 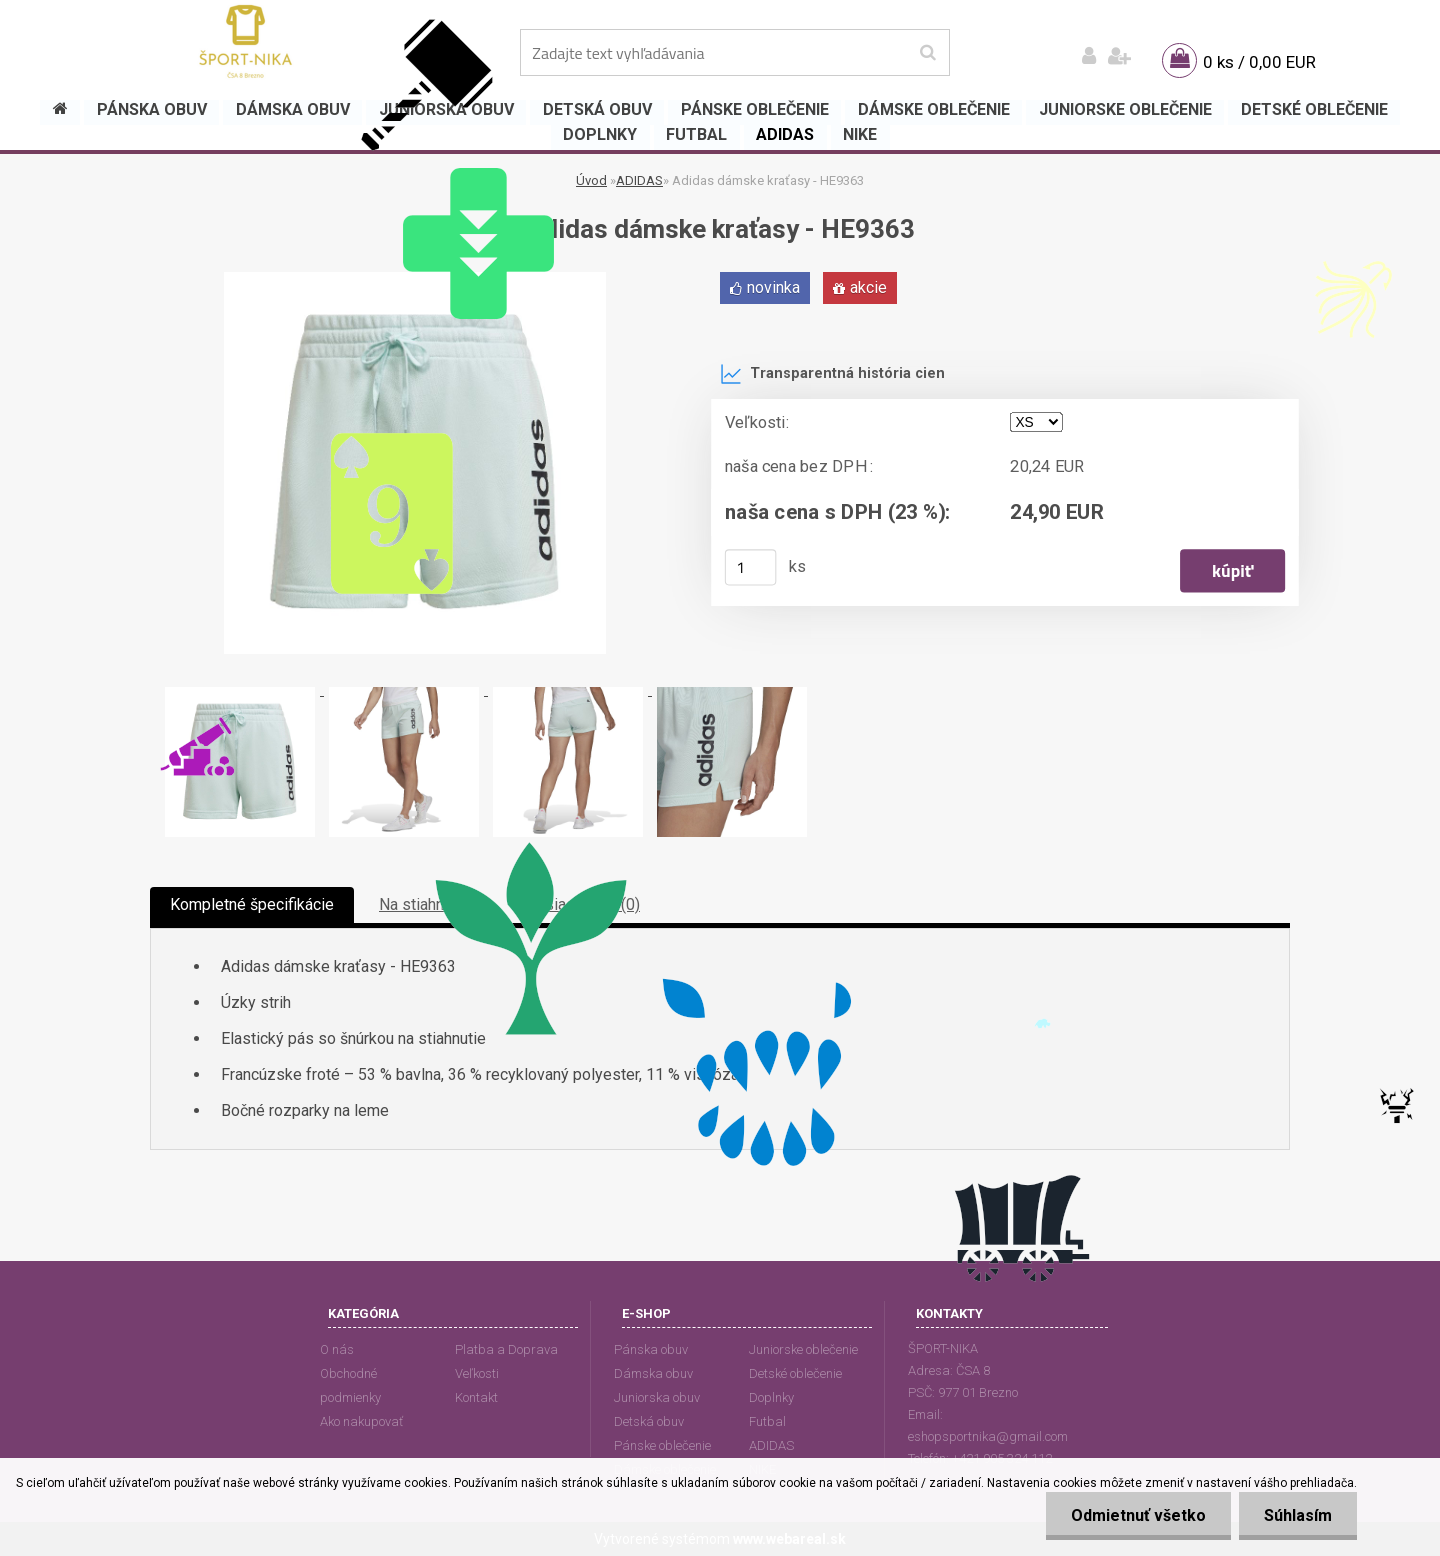 What do you see at coordinates (755, 1066) in the screenshot?
I see `indicates a dangerous creature or enemy type` at bounding box center [755, 1066].